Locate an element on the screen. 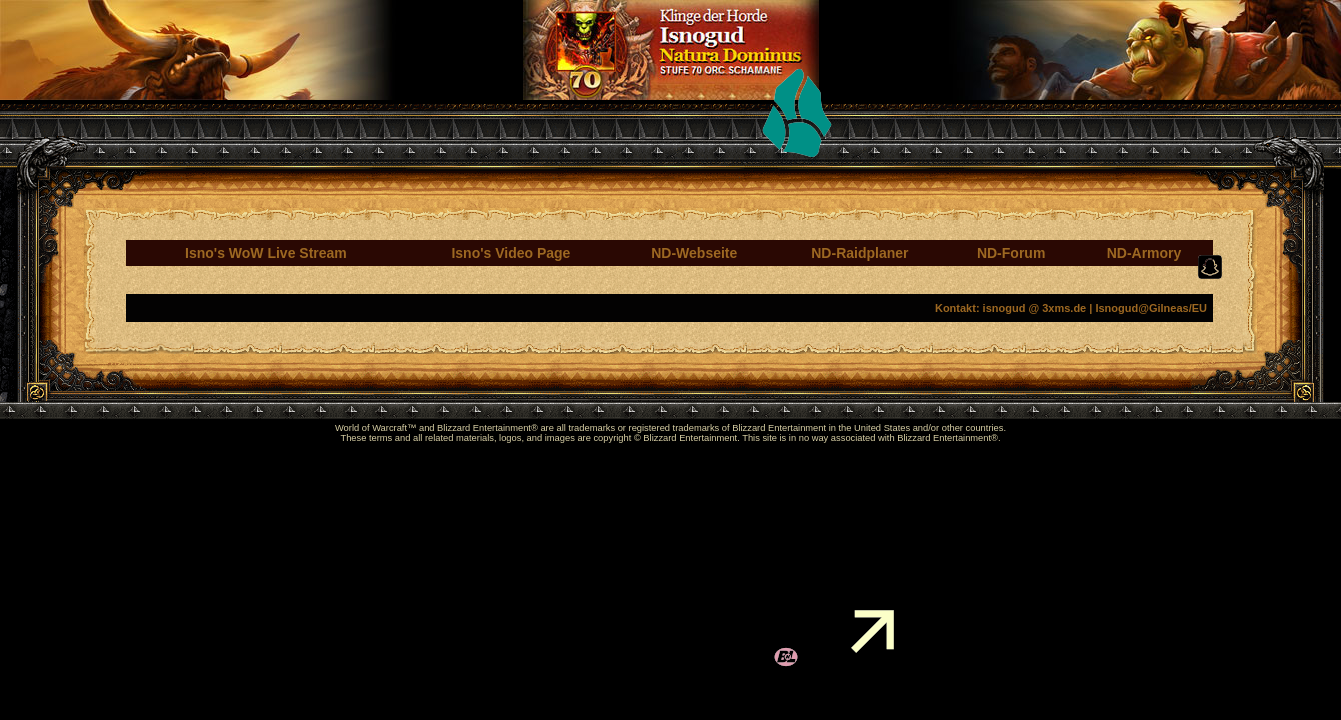 This screenshot has width=1341, height=720. open obsidian note-taking app is located at coordinates (797, 113).